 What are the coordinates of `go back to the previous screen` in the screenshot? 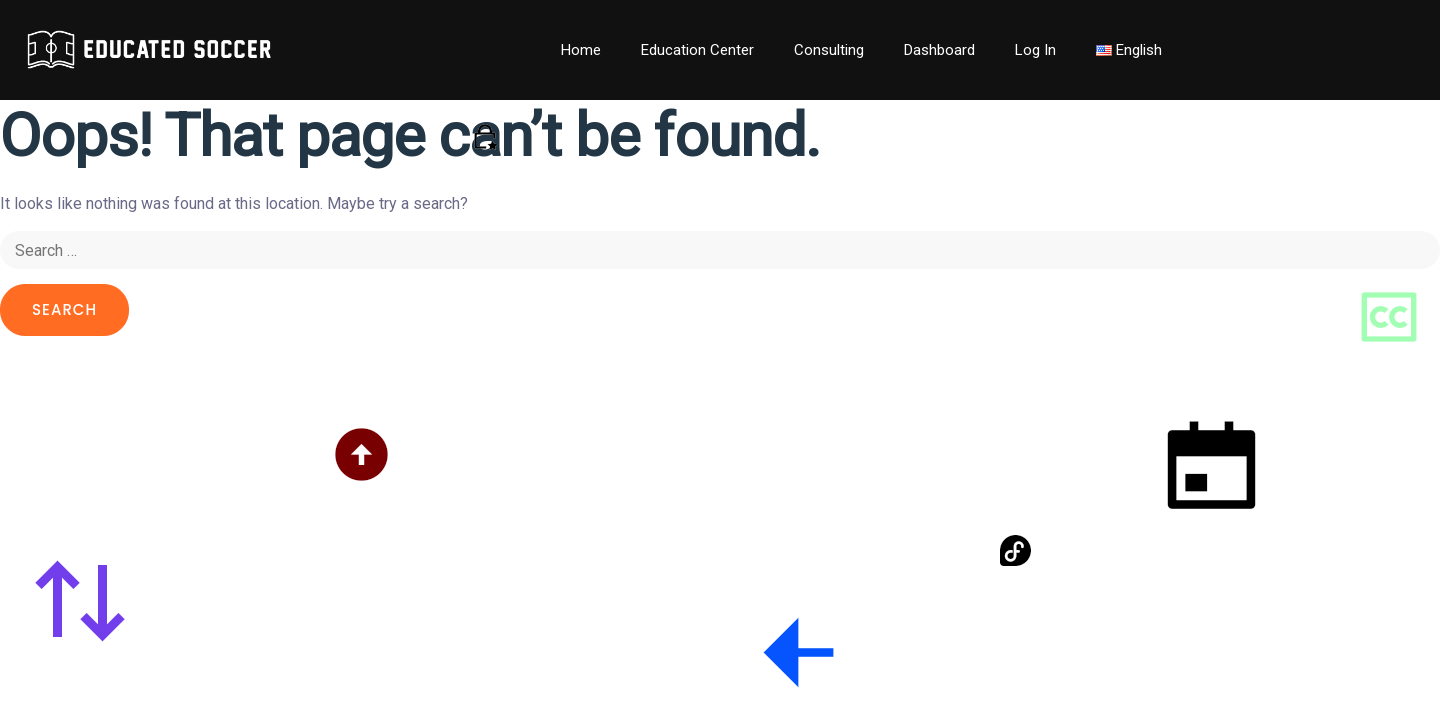 It's located at (798, 652).